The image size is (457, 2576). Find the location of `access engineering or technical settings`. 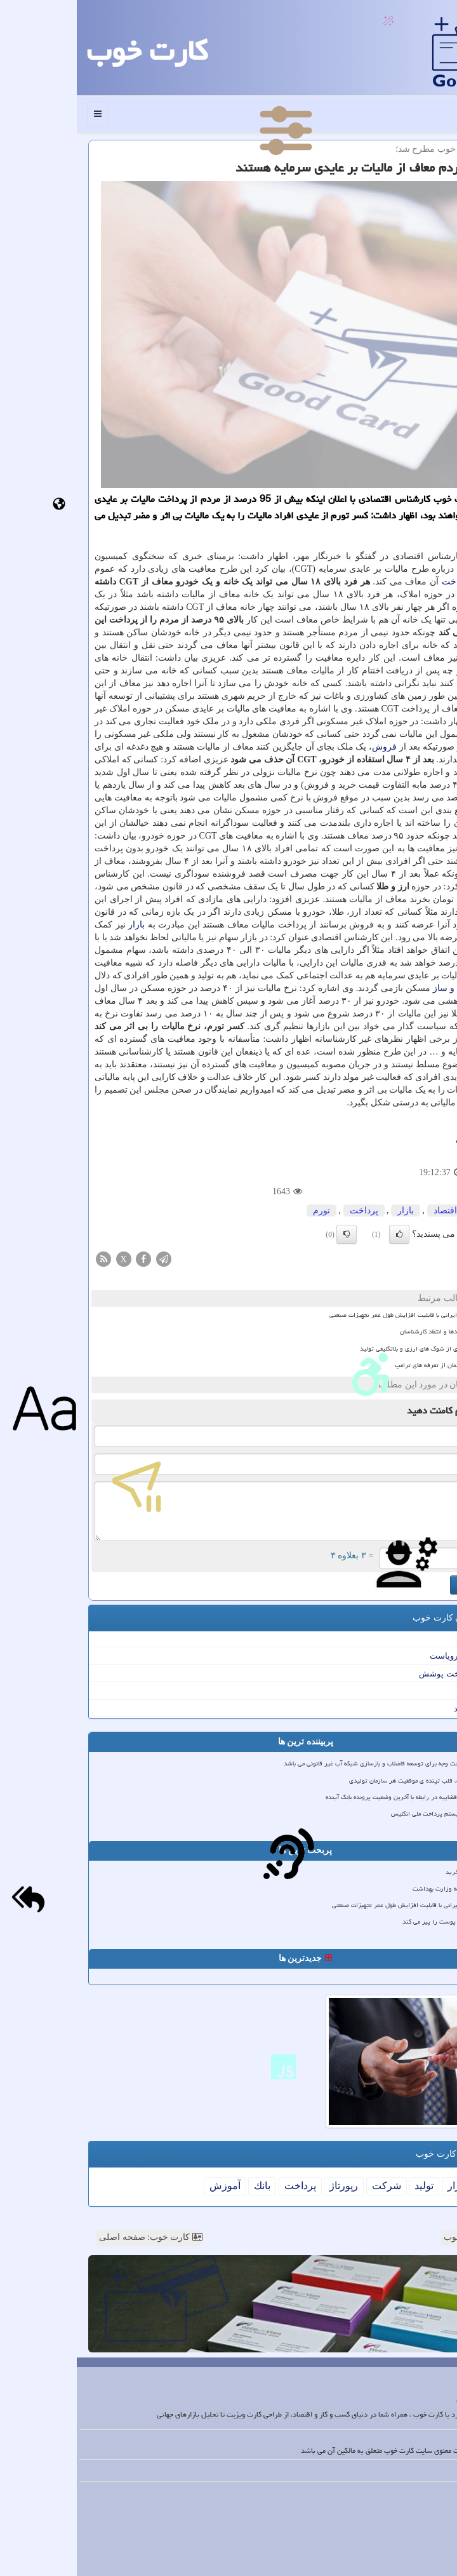

access engineering or technical settings is located at coordinates (407, 1562).